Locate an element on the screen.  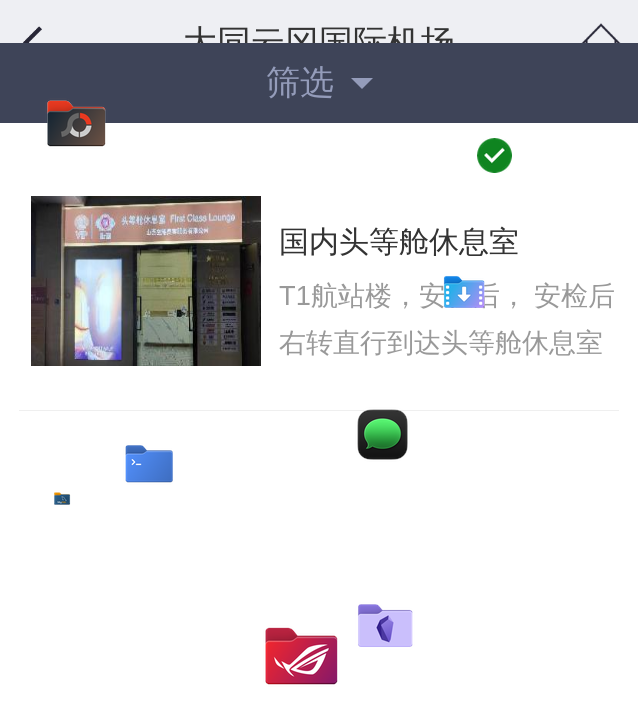
open folder containing powershell scripts is located at coordinates (149, 465).